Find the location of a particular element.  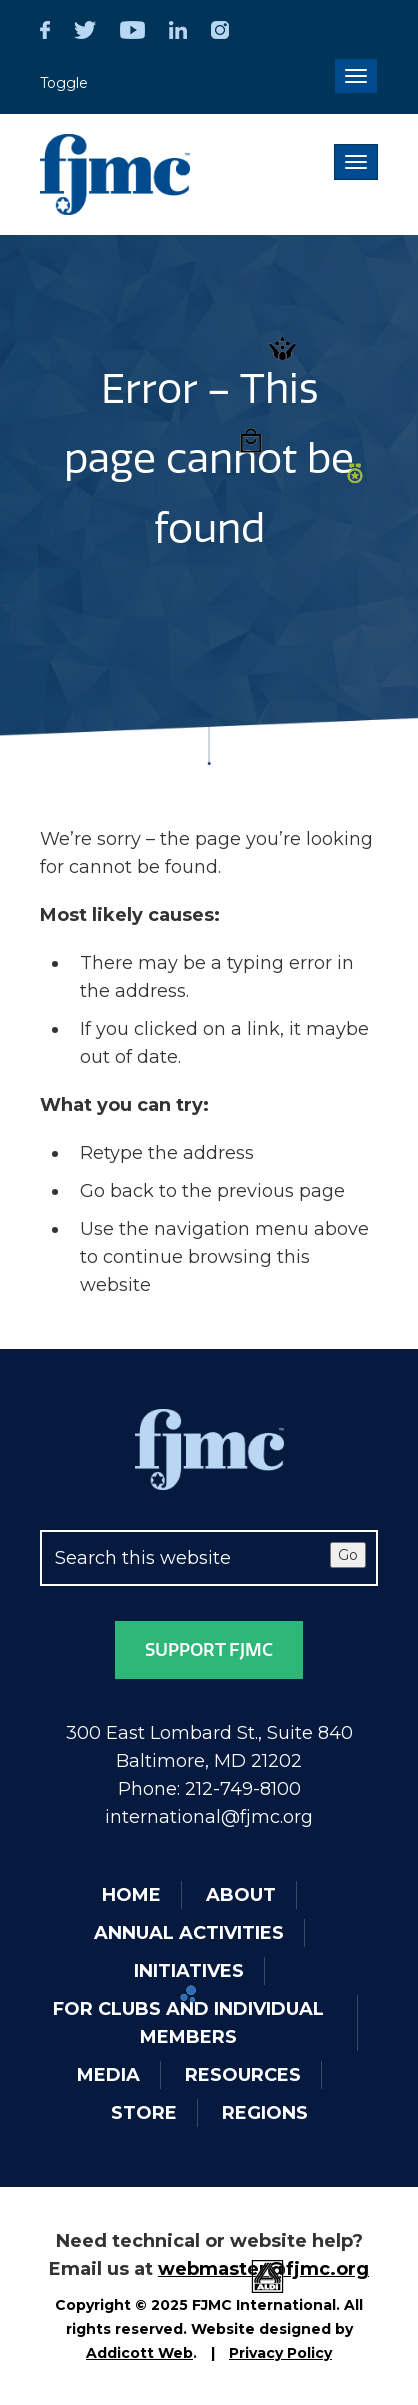

view bubble chart data visualization is located at coordinates (189, 1994).